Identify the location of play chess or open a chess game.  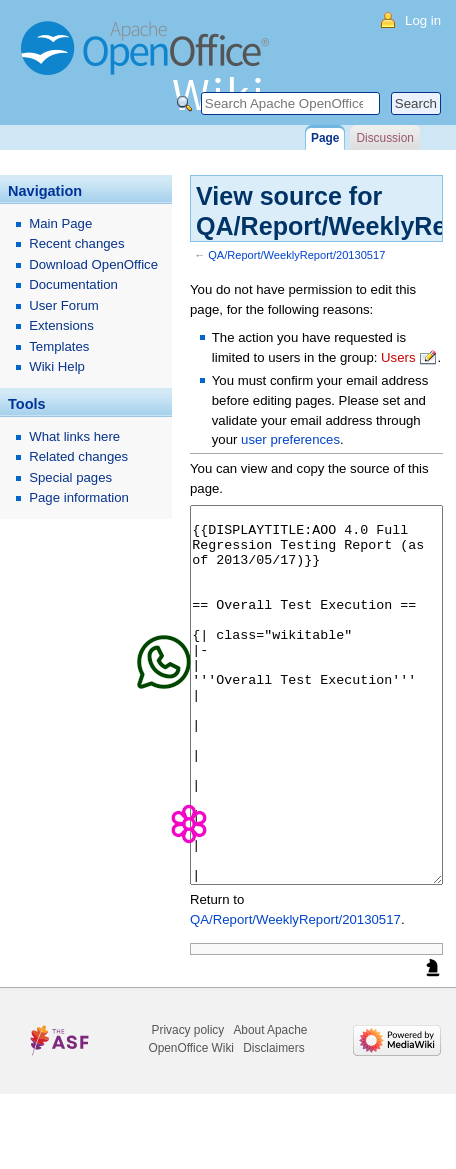
(433, 968).